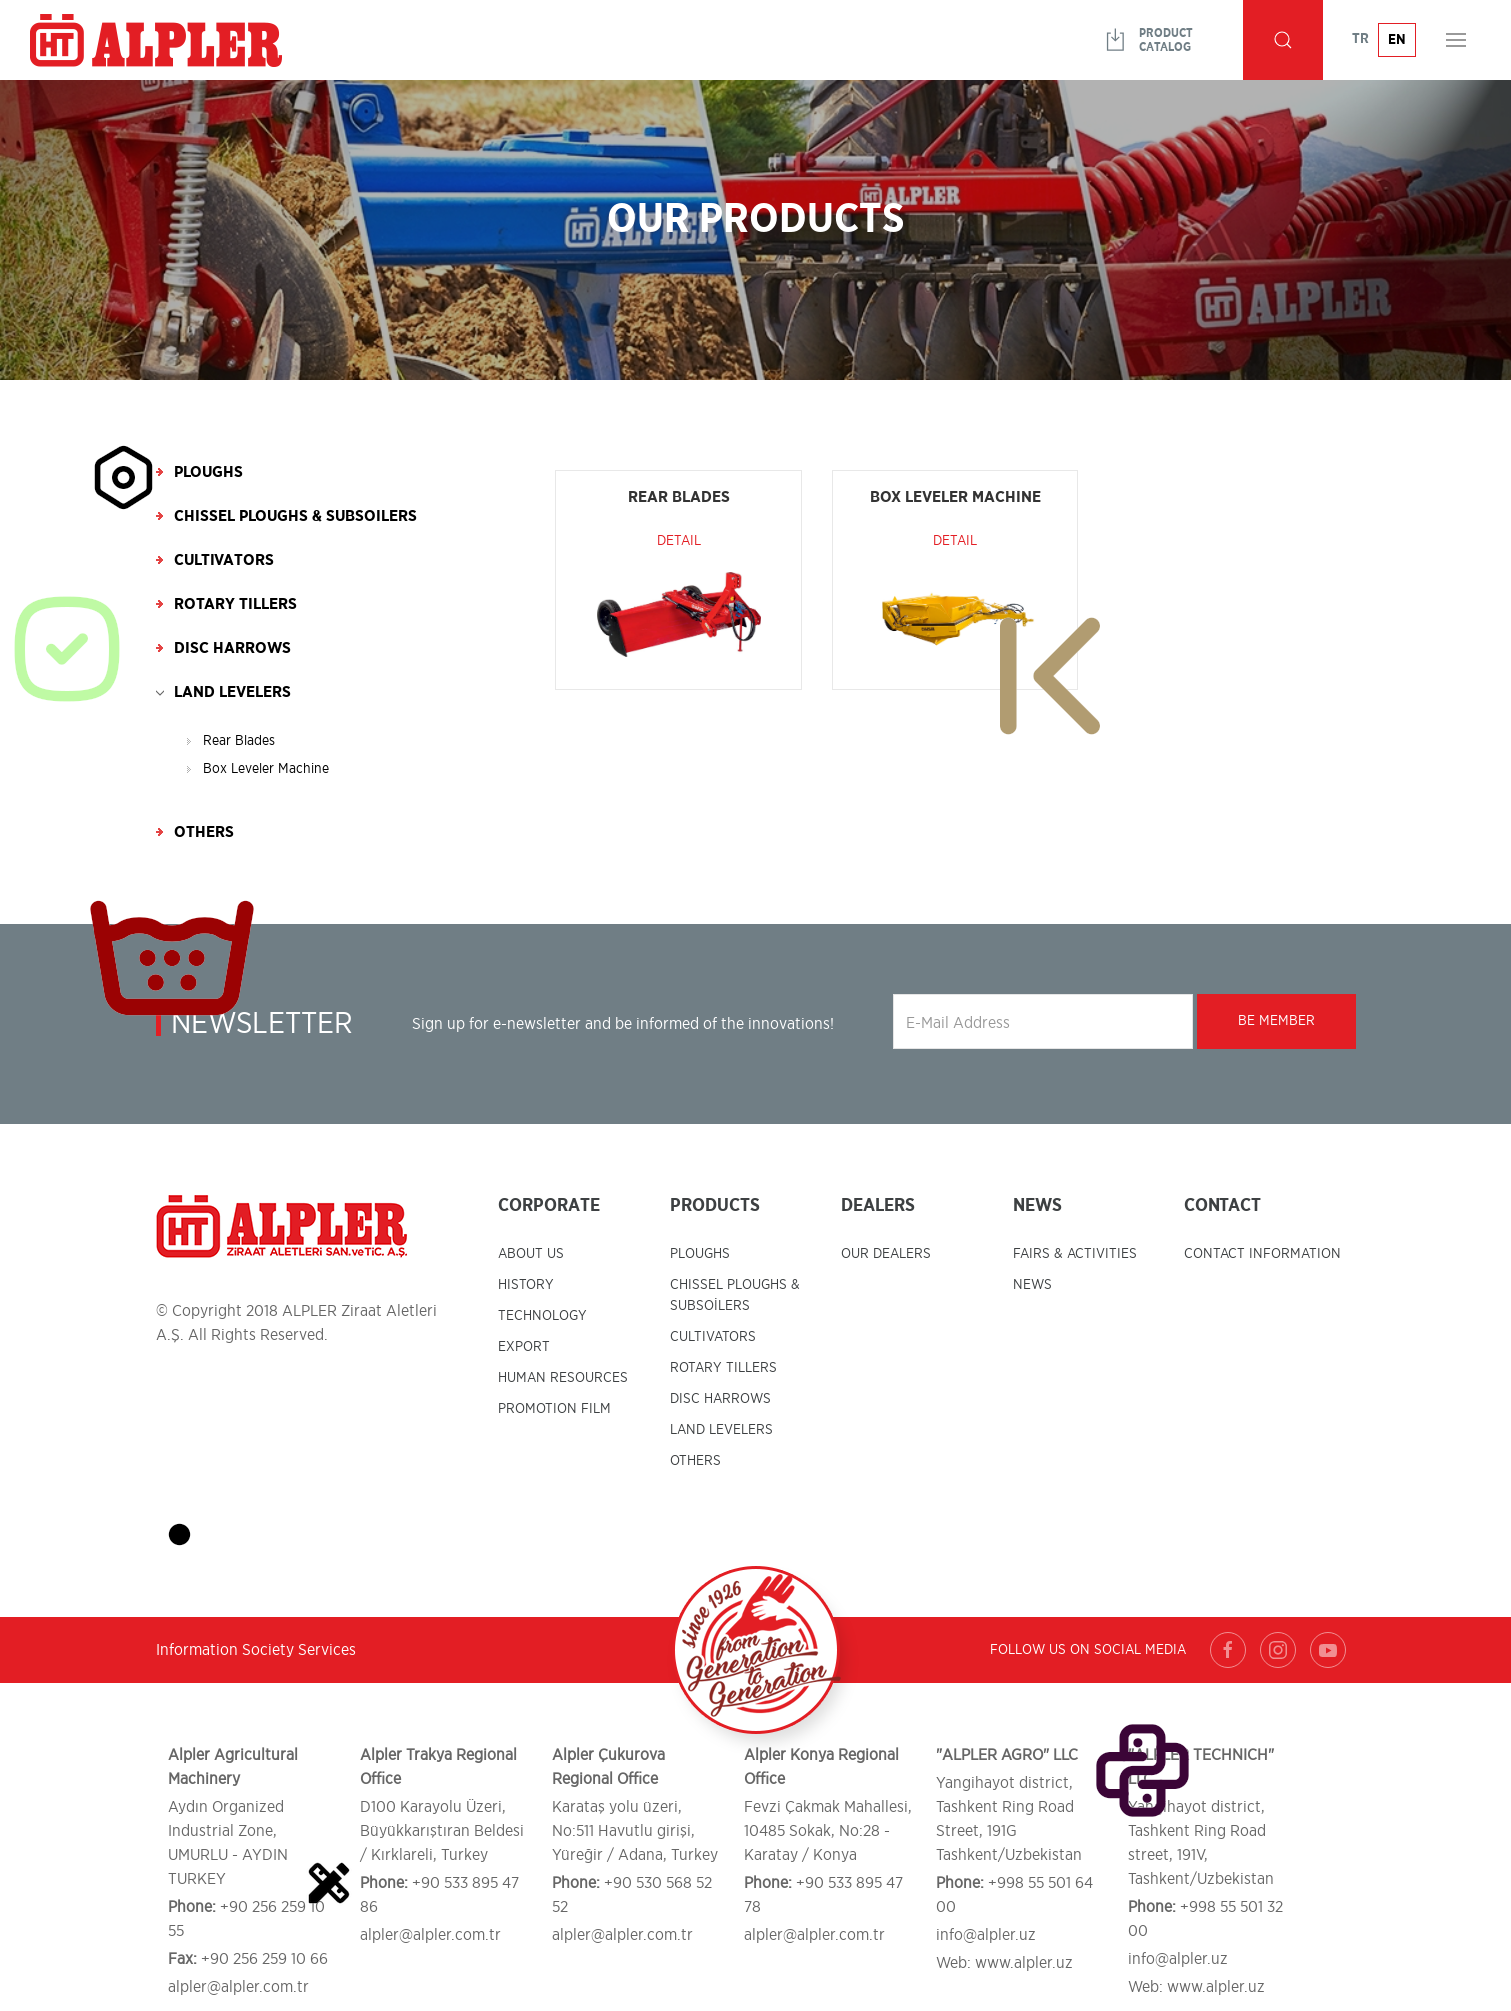  What do you see at coordinates (1050, 676) in the screenshot?
I see `skip to the beginning` at bounding box center [1050, 676].